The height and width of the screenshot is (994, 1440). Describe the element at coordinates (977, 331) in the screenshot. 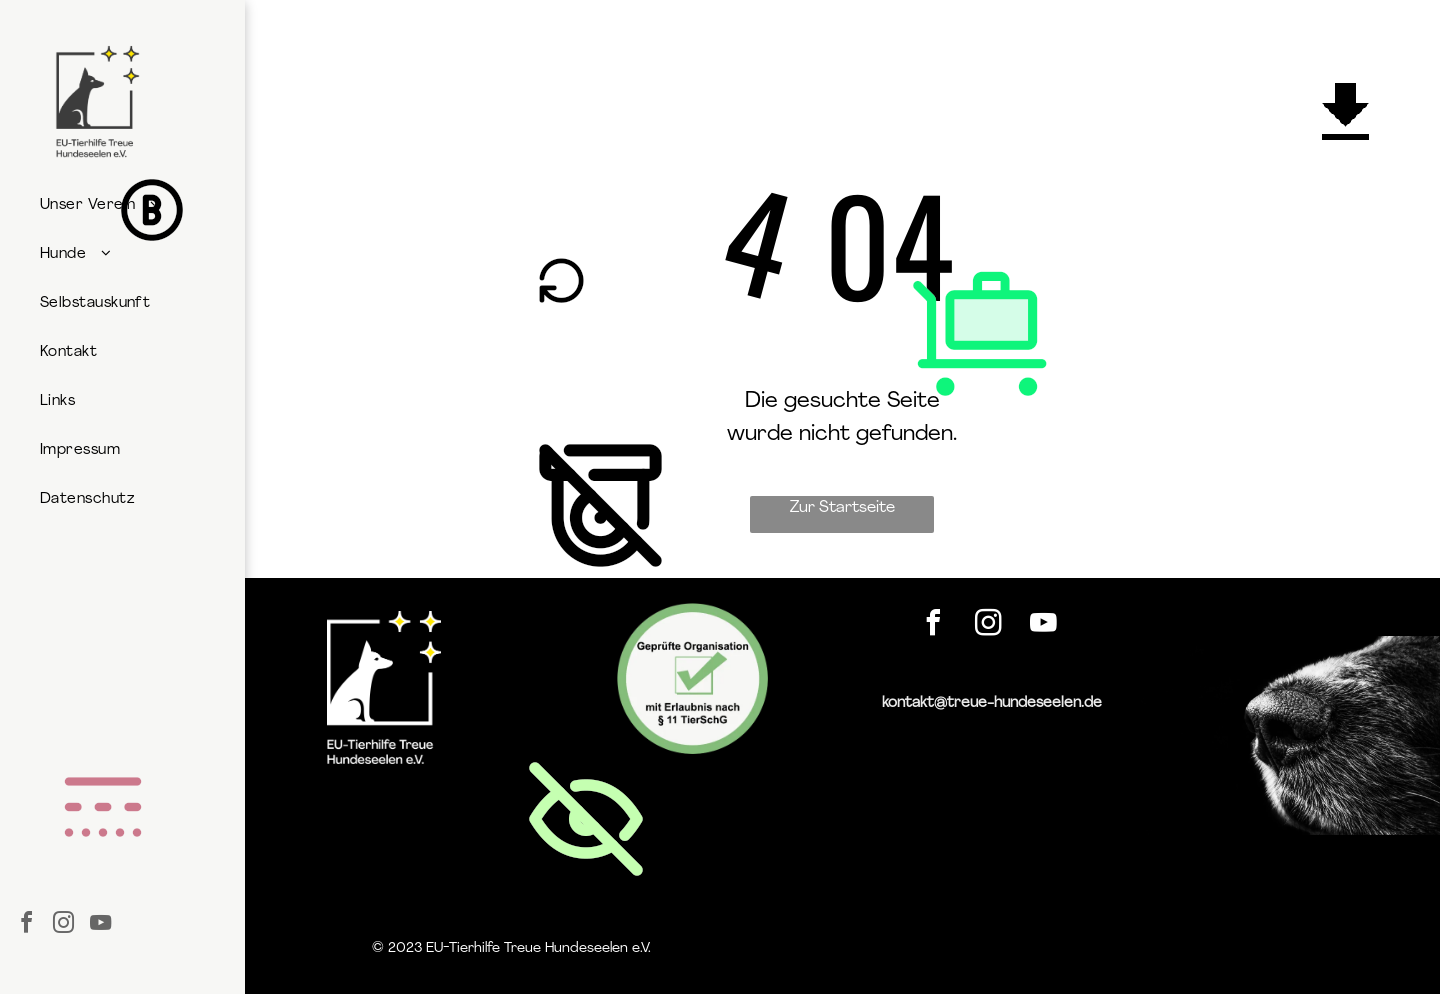

I see `view luggage or baggage information` at that location.